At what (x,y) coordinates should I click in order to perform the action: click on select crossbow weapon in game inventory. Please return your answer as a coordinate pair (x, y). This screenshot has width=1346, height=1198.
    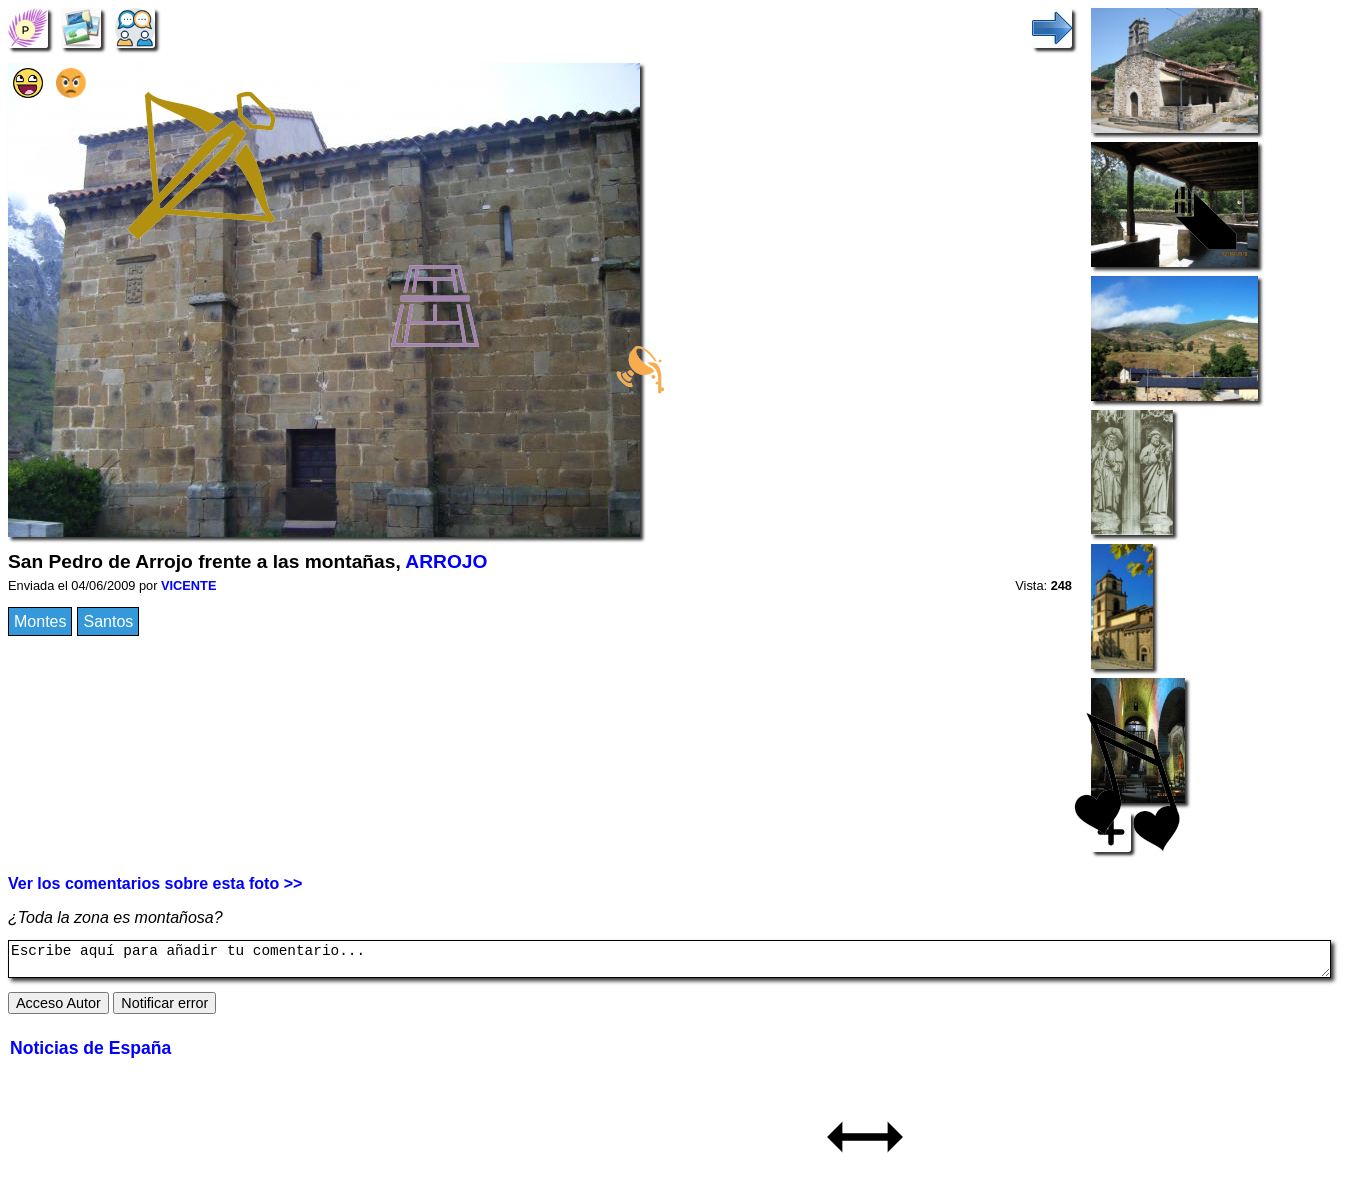
    Looking at the image, I should click on (200, 166).